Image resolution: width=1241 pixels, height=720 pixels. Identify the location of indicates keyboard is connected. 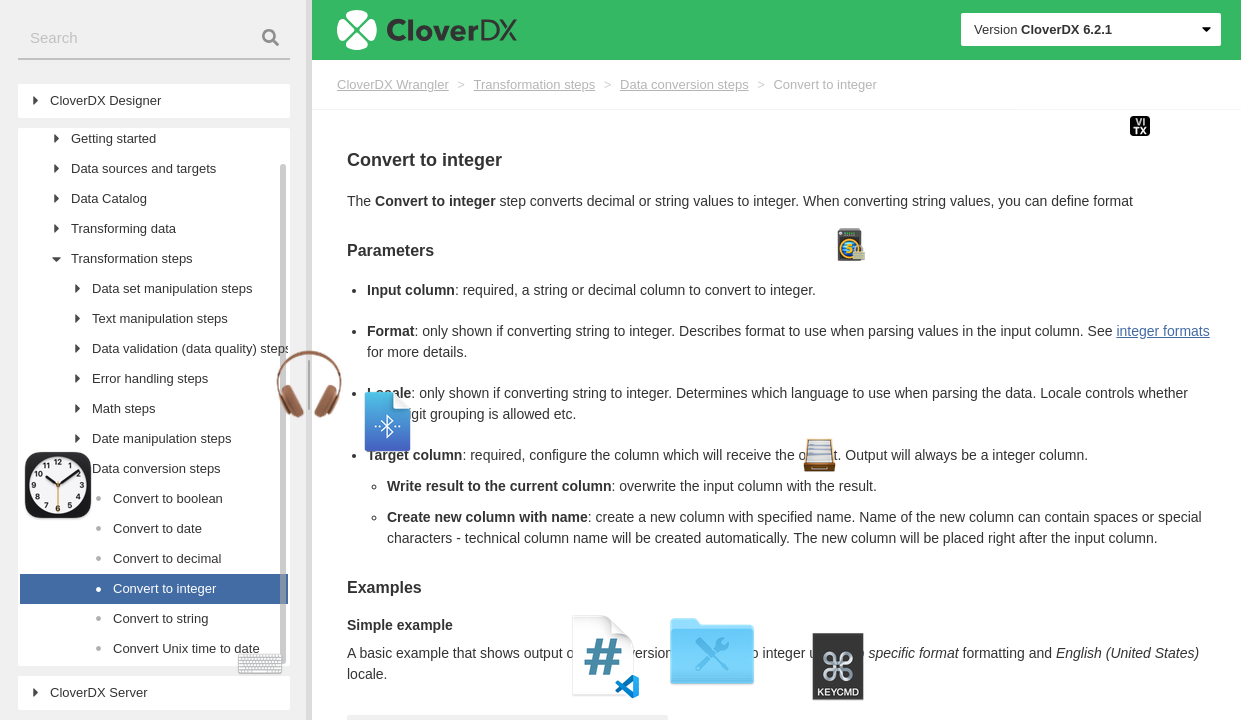
(260, 664).